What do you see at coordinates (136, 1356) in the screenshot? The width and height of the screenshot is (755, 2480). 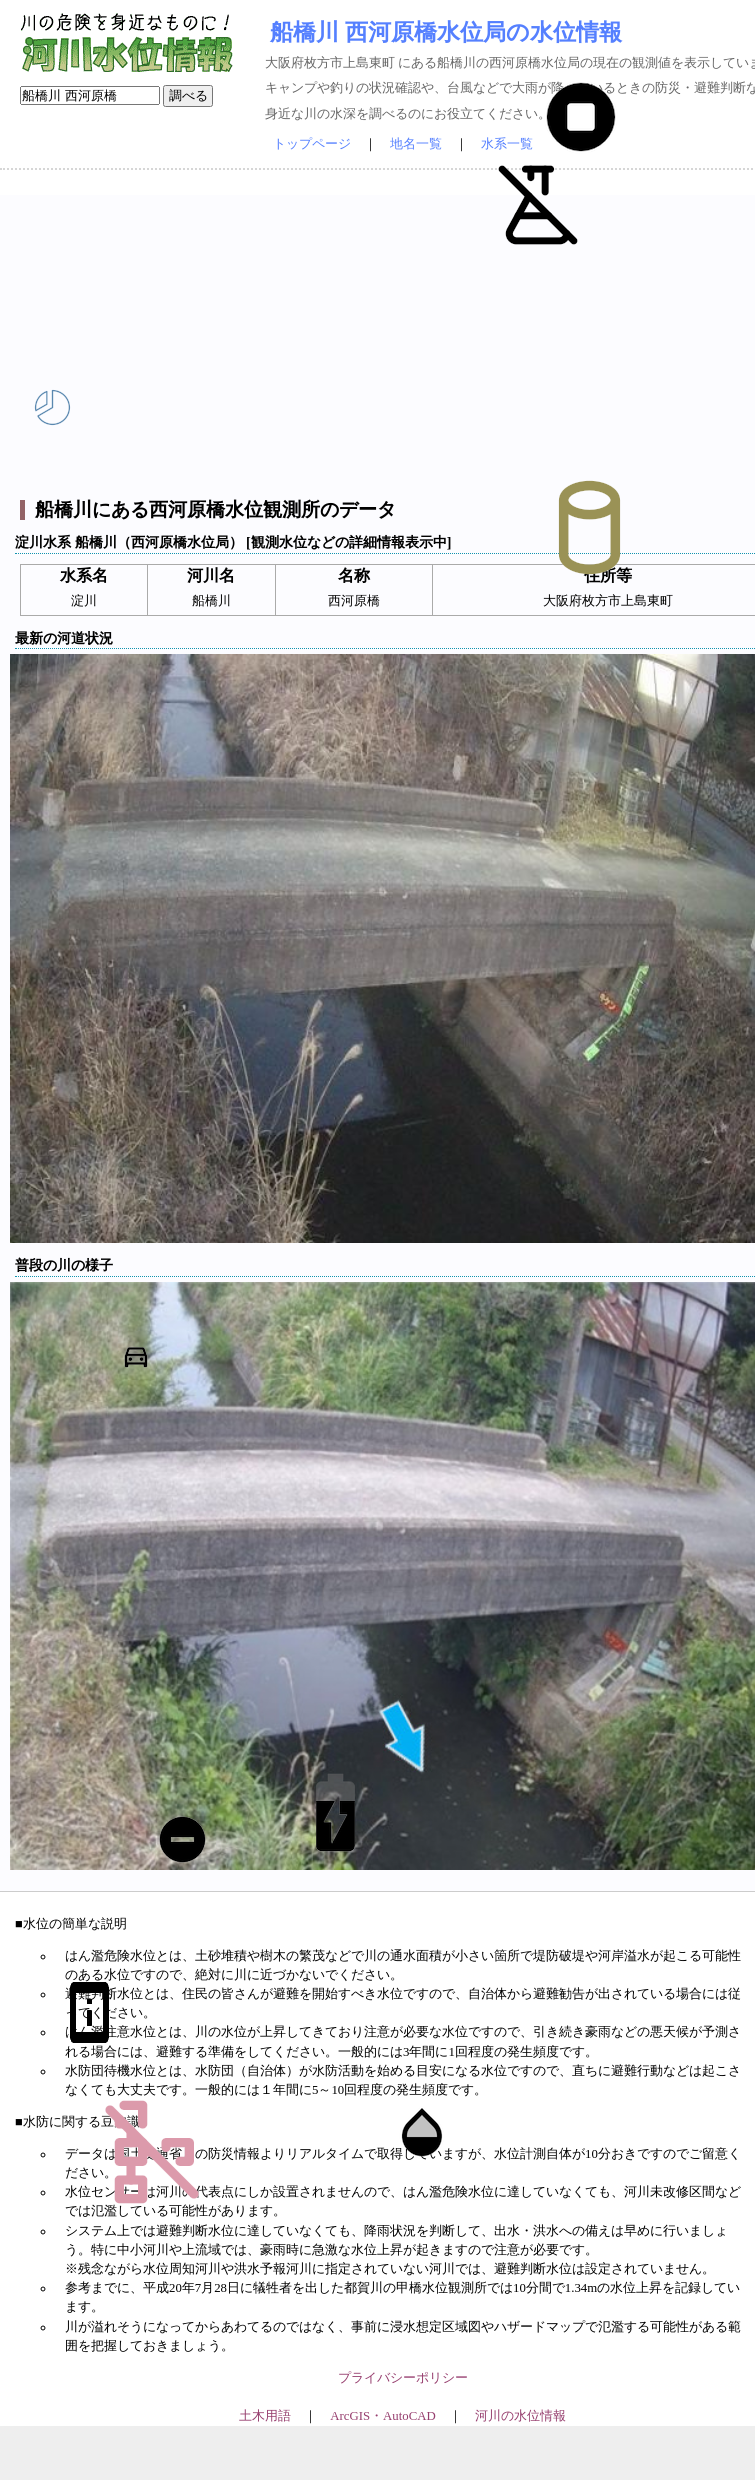 I see `get driving directions` at bounding box center [136, 1356].